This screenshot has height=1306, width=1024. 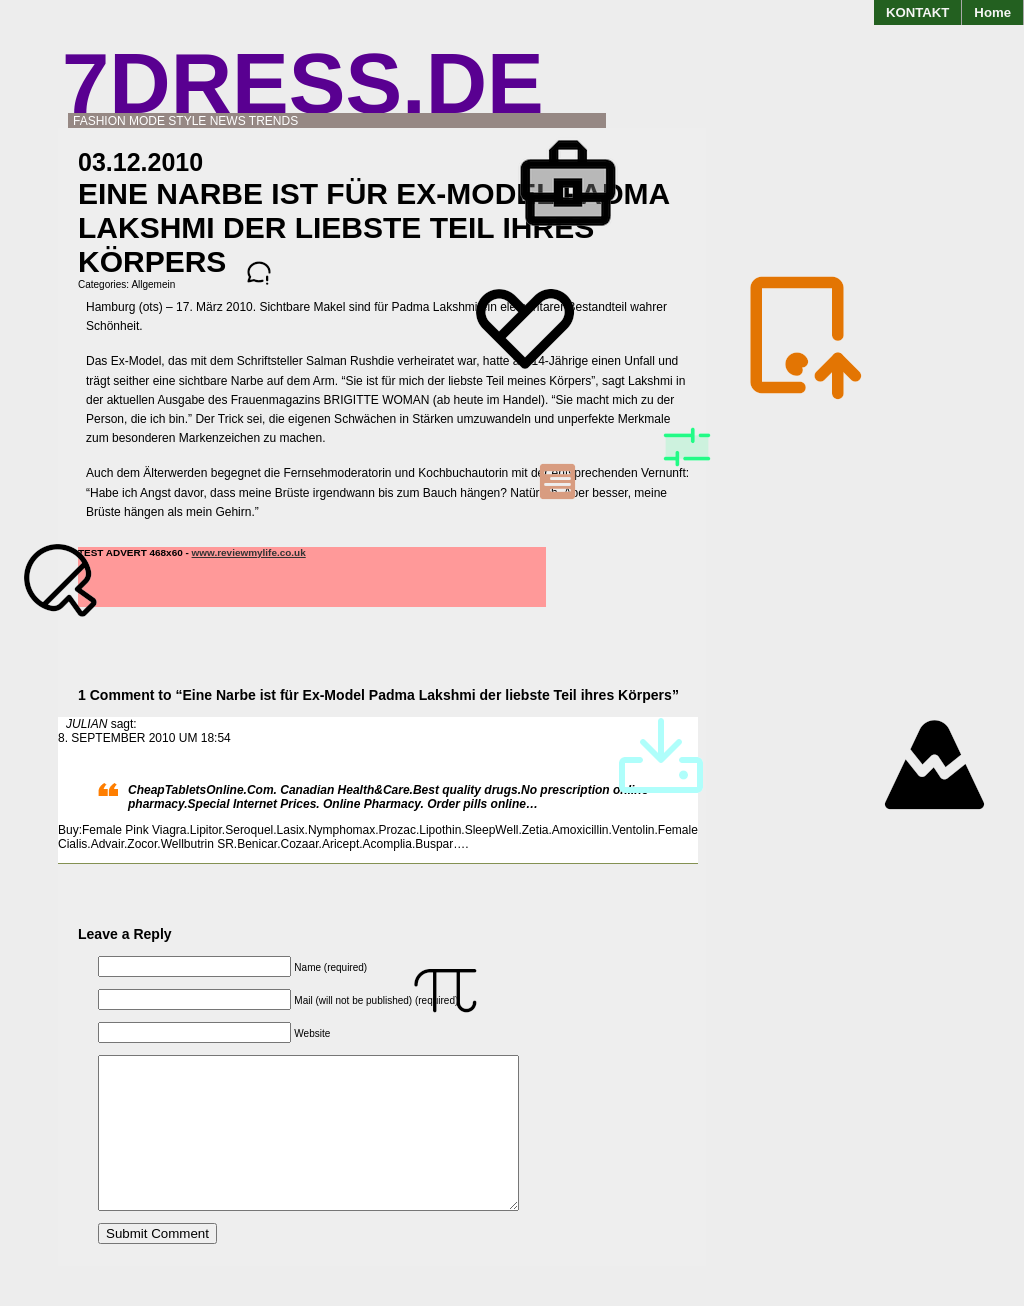 I want to click on download a file to your device, so click(x=661, y=760).